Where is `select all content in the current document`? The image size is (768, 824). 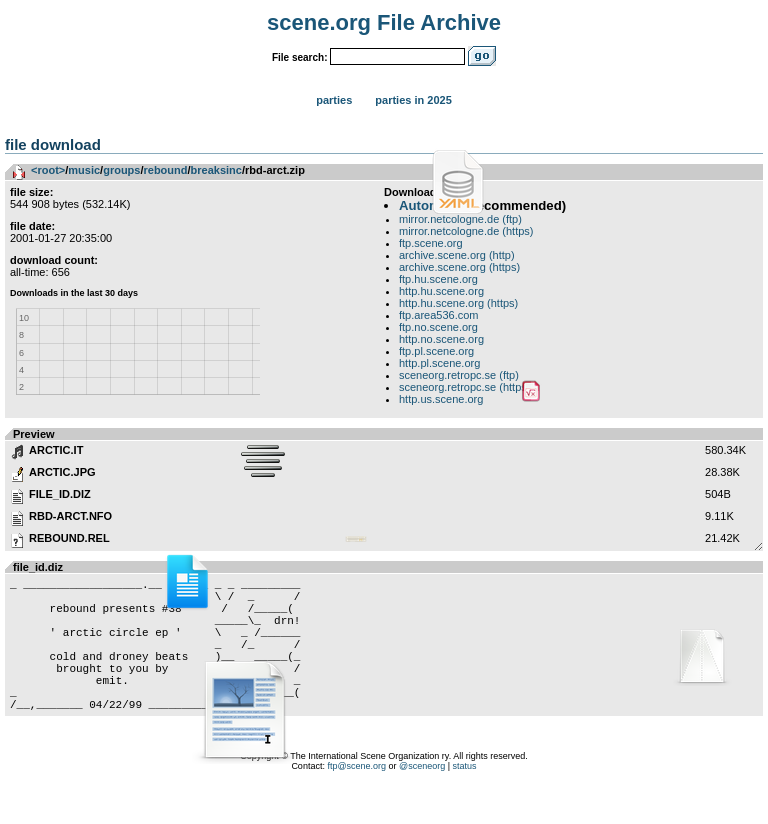
select all content in the current document is located at coordinates (246, 709).